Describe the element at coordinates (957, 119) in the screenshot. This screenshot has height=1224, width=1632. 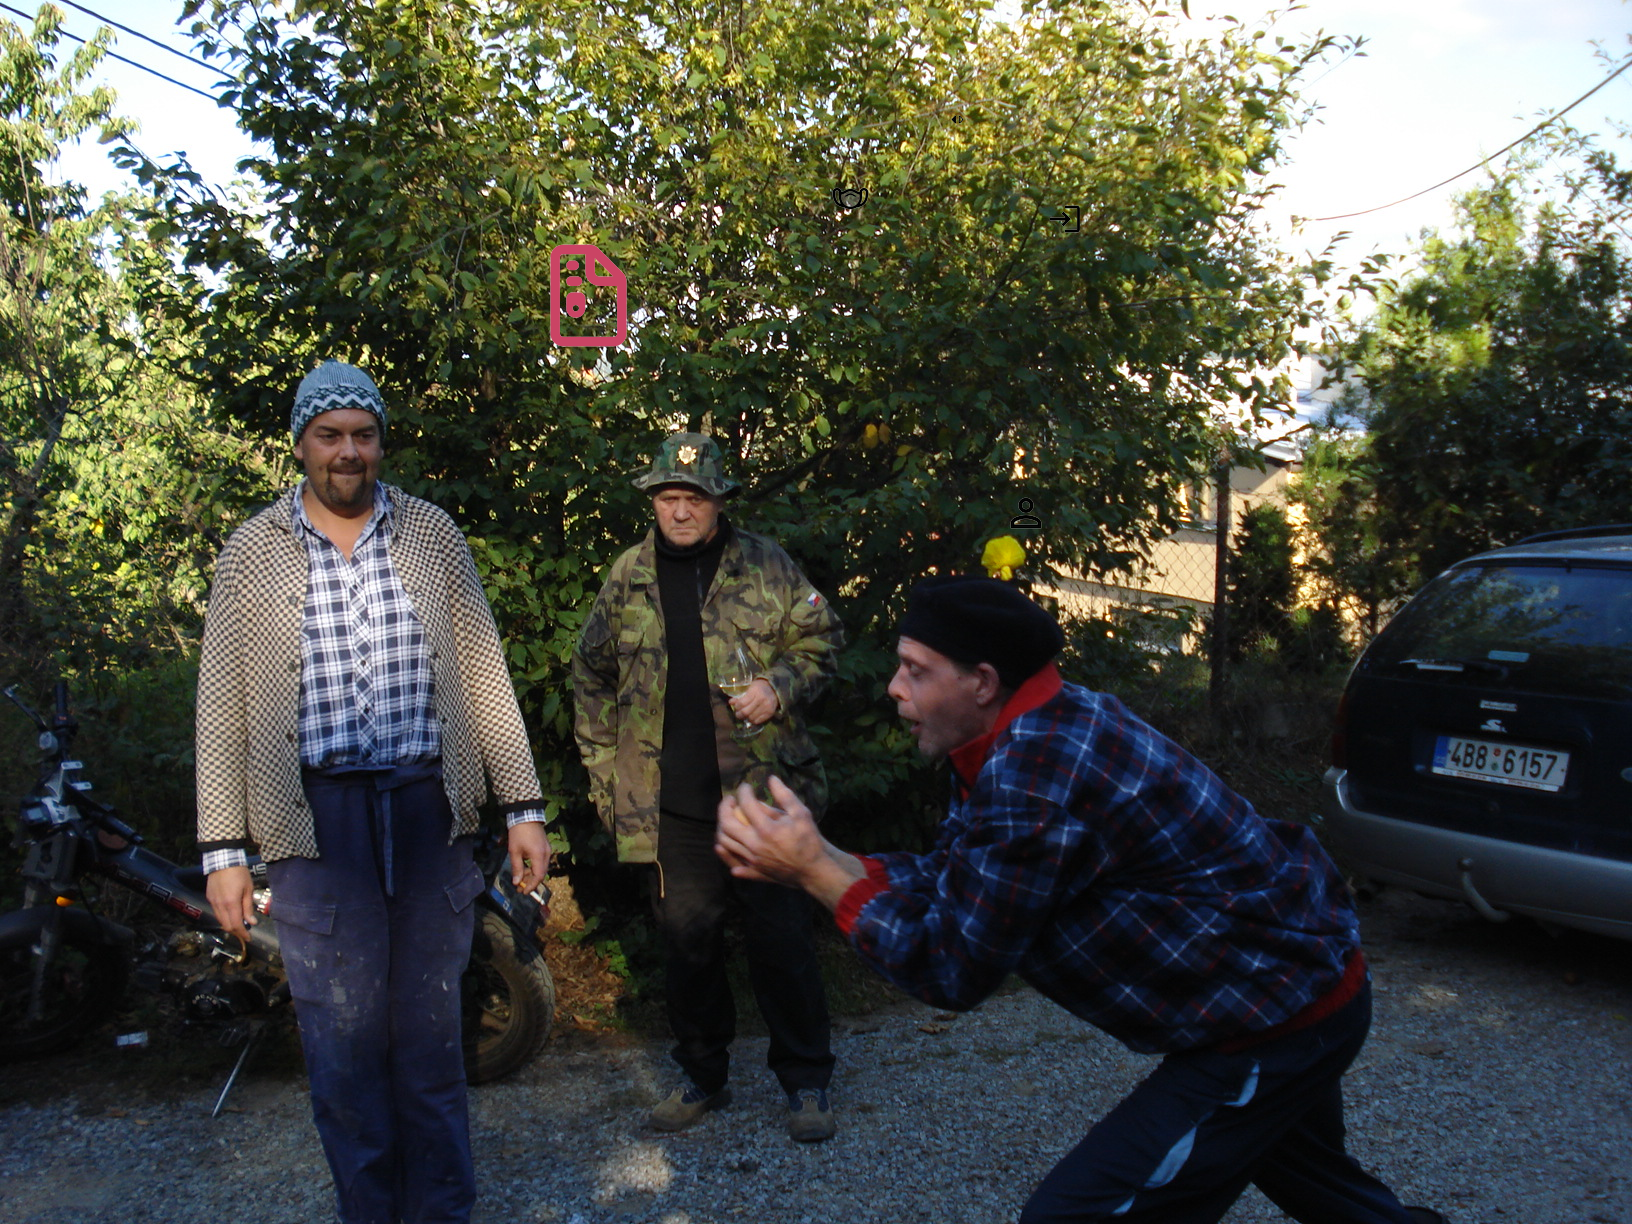
I see `switch to the right panel or view` at that location.